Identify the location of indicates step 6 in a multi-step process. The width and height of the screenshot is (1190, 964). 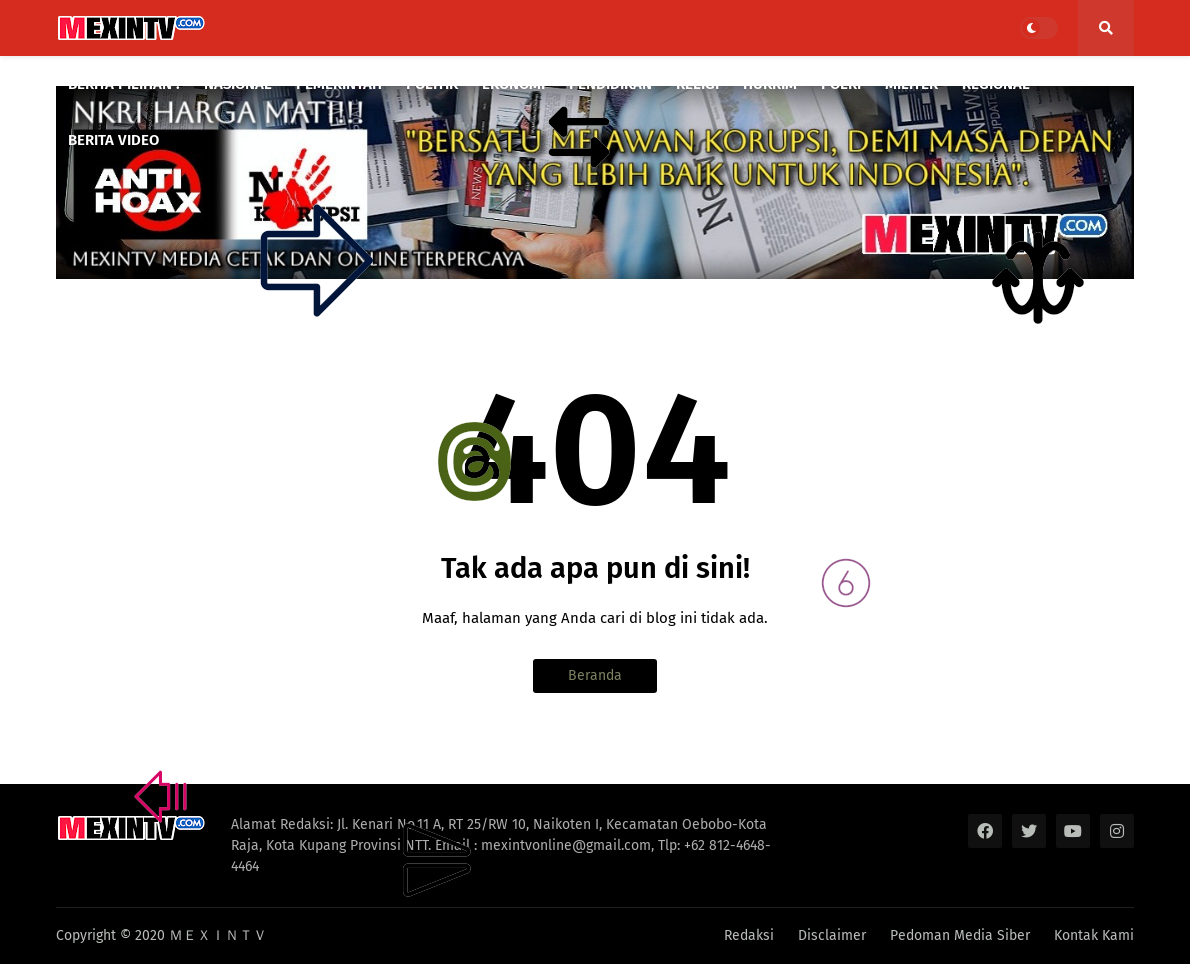
(846, 583).